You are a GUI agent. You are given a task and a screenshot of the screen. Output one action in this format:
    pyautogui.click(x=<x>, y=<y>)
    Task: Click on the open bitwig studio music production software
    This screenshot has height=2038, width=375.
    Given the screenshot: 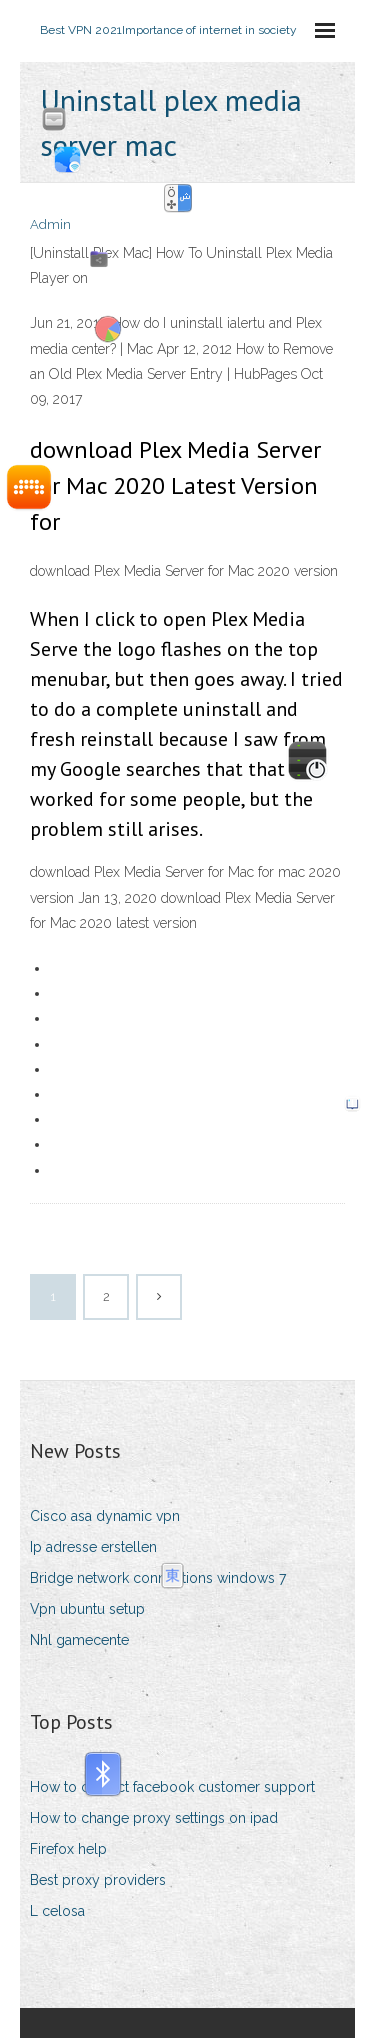 What is the action you would take?
    pyautogui.click(x=29, y=487)
    